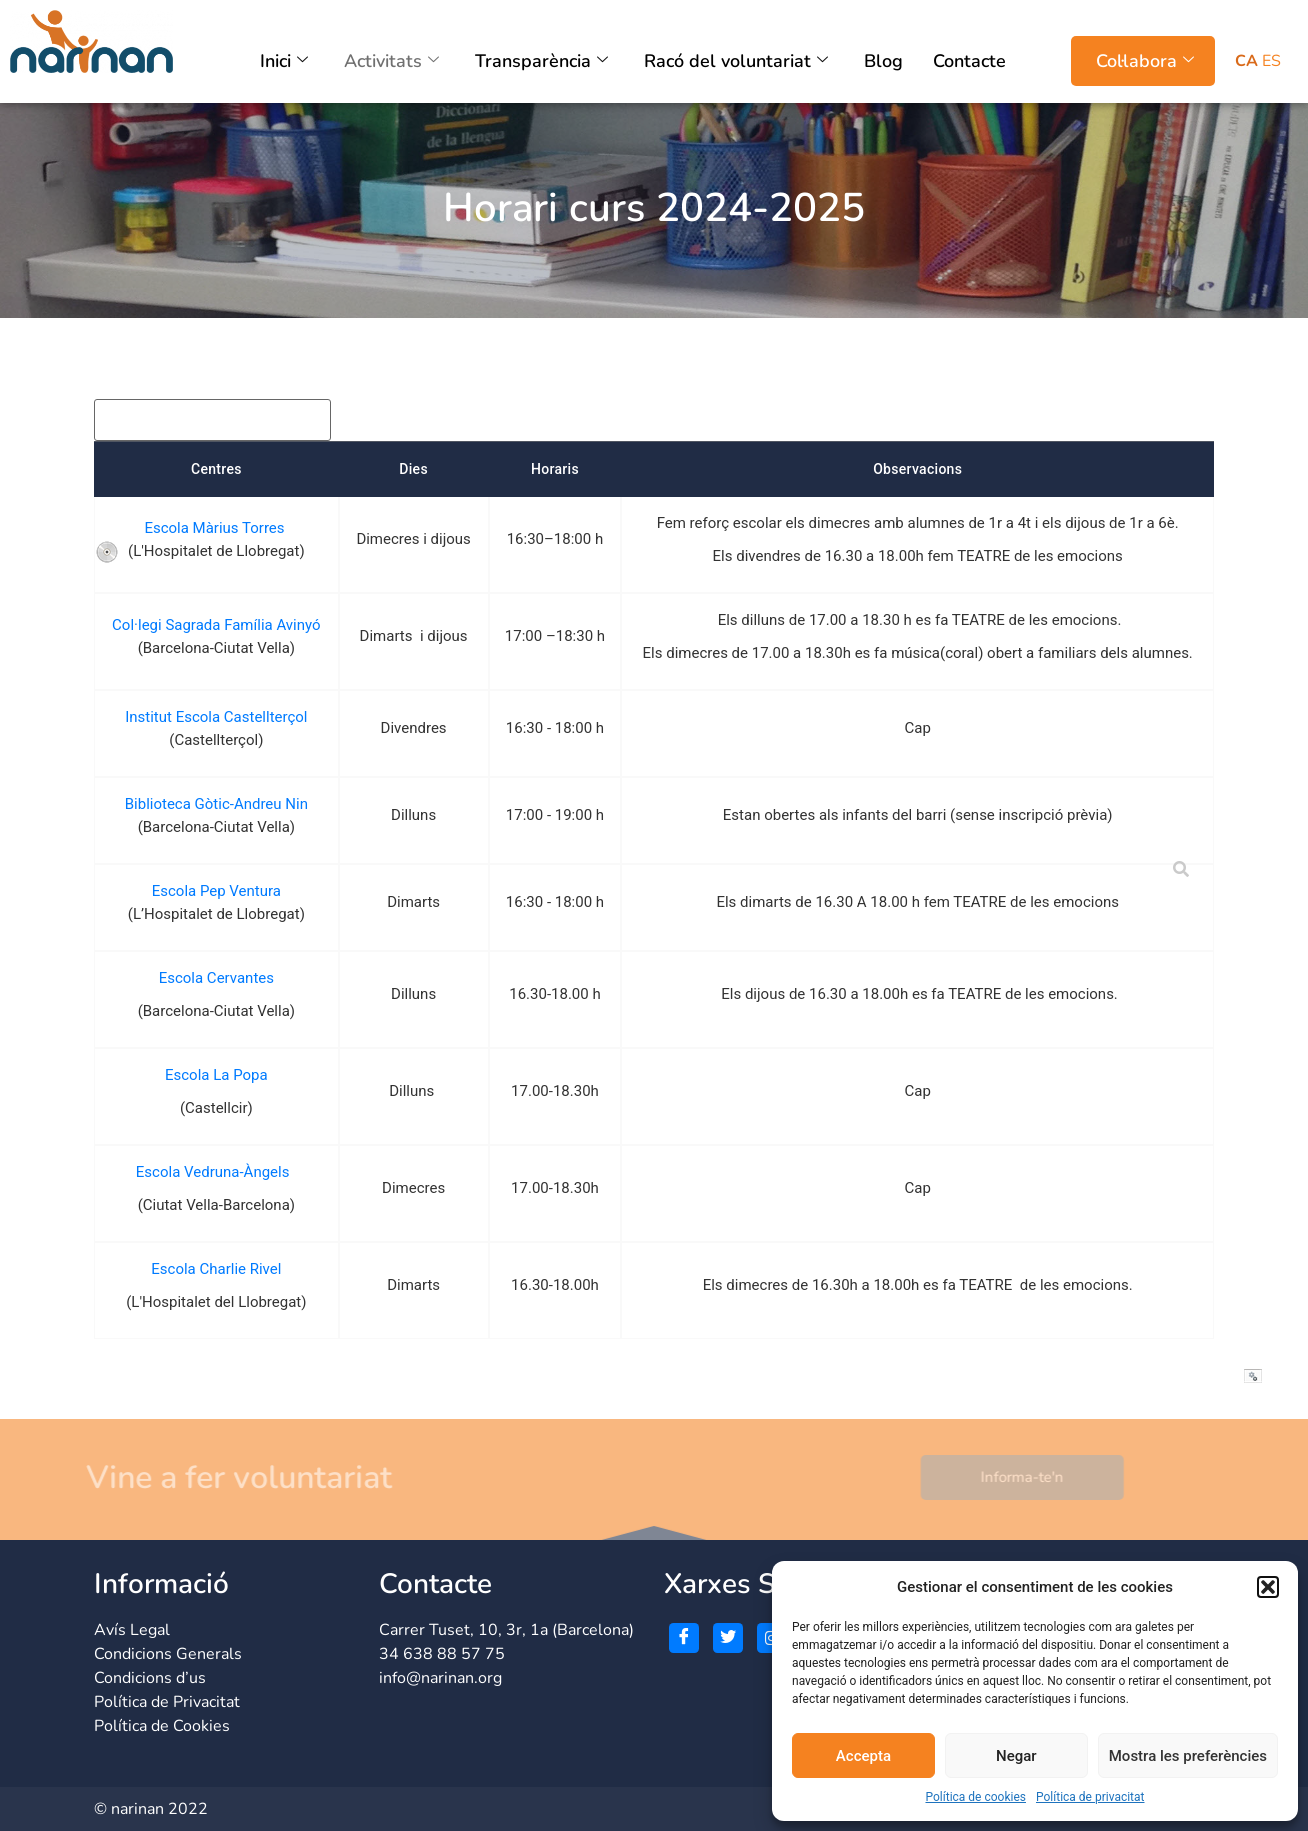 Image resolution: width=1308 pixels, height=1831 pixels. What do you see at coordinates (1253, 1376) in the screenshot?
I see `run an executable program or application` at bounding box center [1253, 1376].